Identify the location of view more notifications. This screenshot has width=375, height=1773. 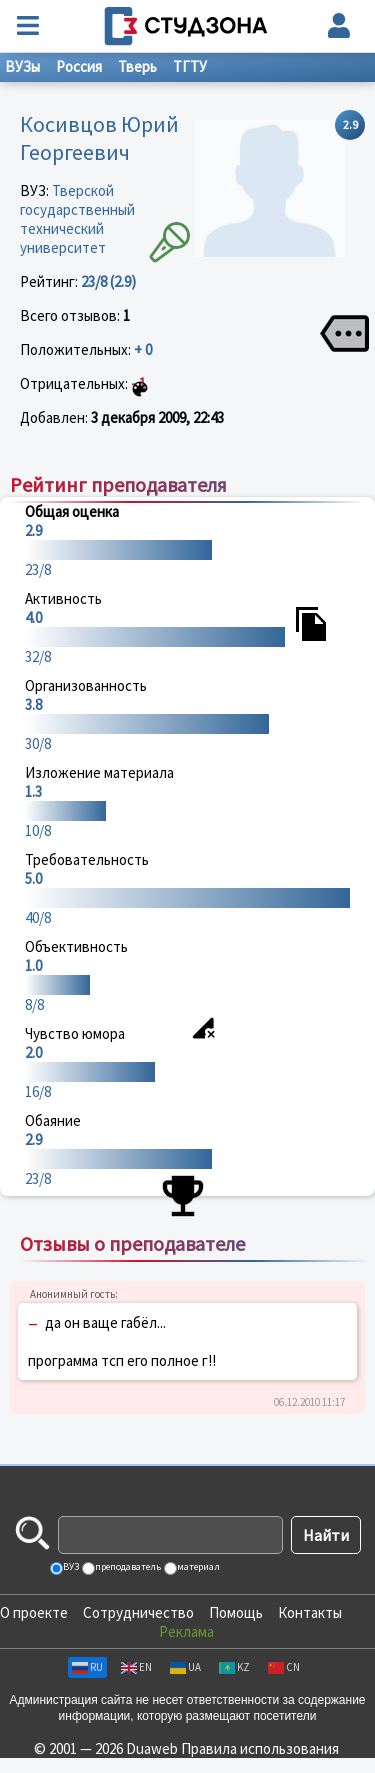
(344, 333).